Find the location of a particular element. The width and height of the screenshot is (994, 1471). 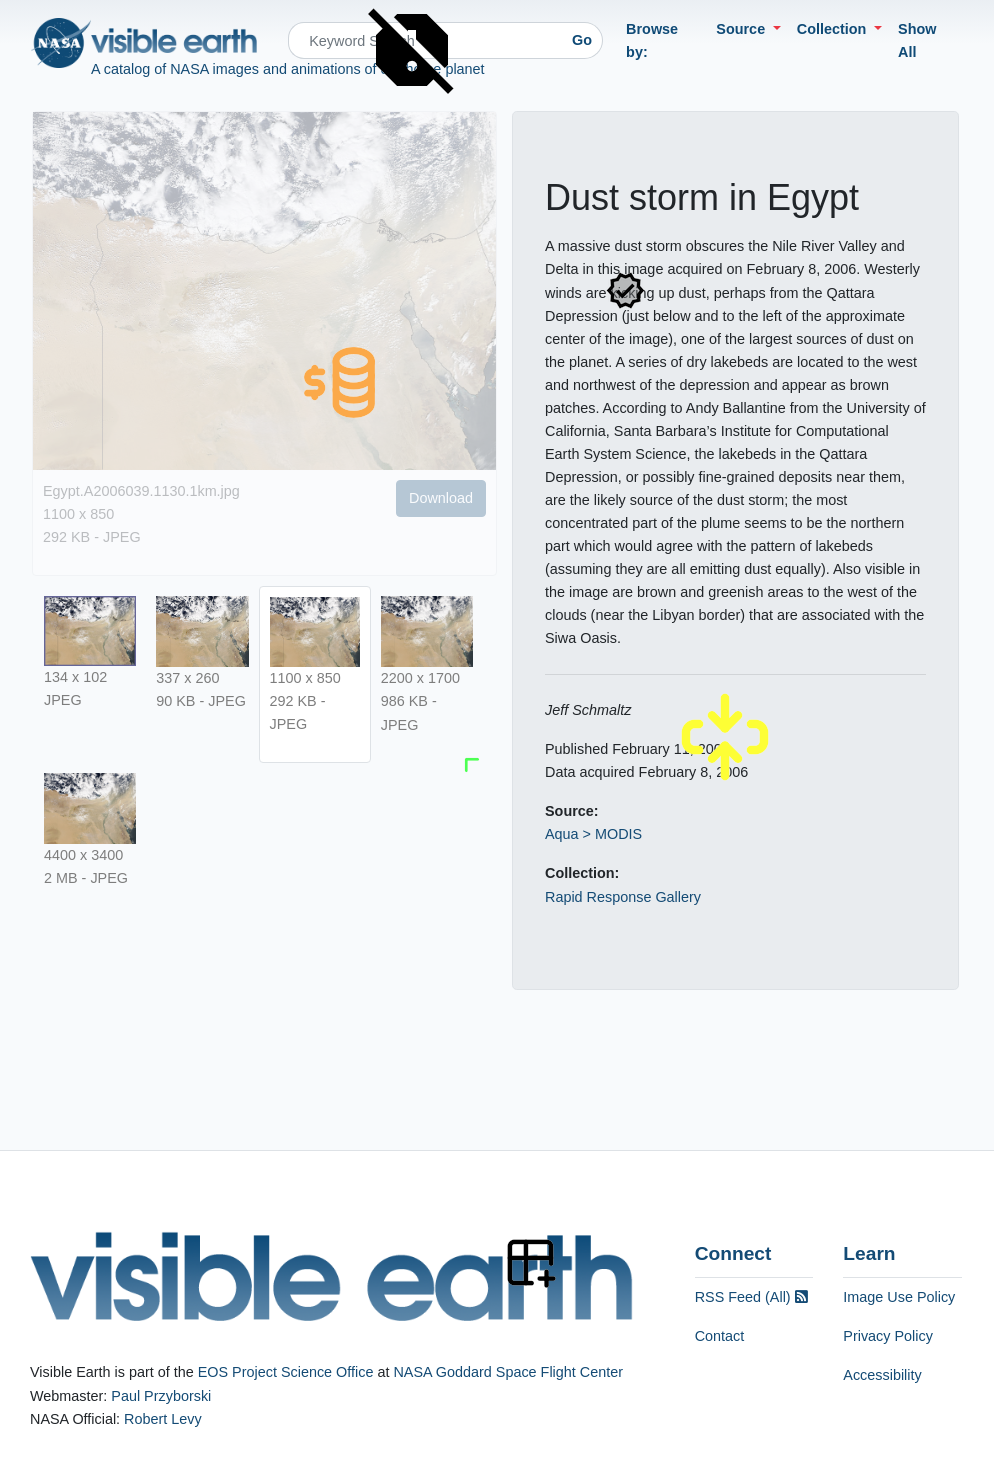

disable content reporting is located at coordinates (412, 50).